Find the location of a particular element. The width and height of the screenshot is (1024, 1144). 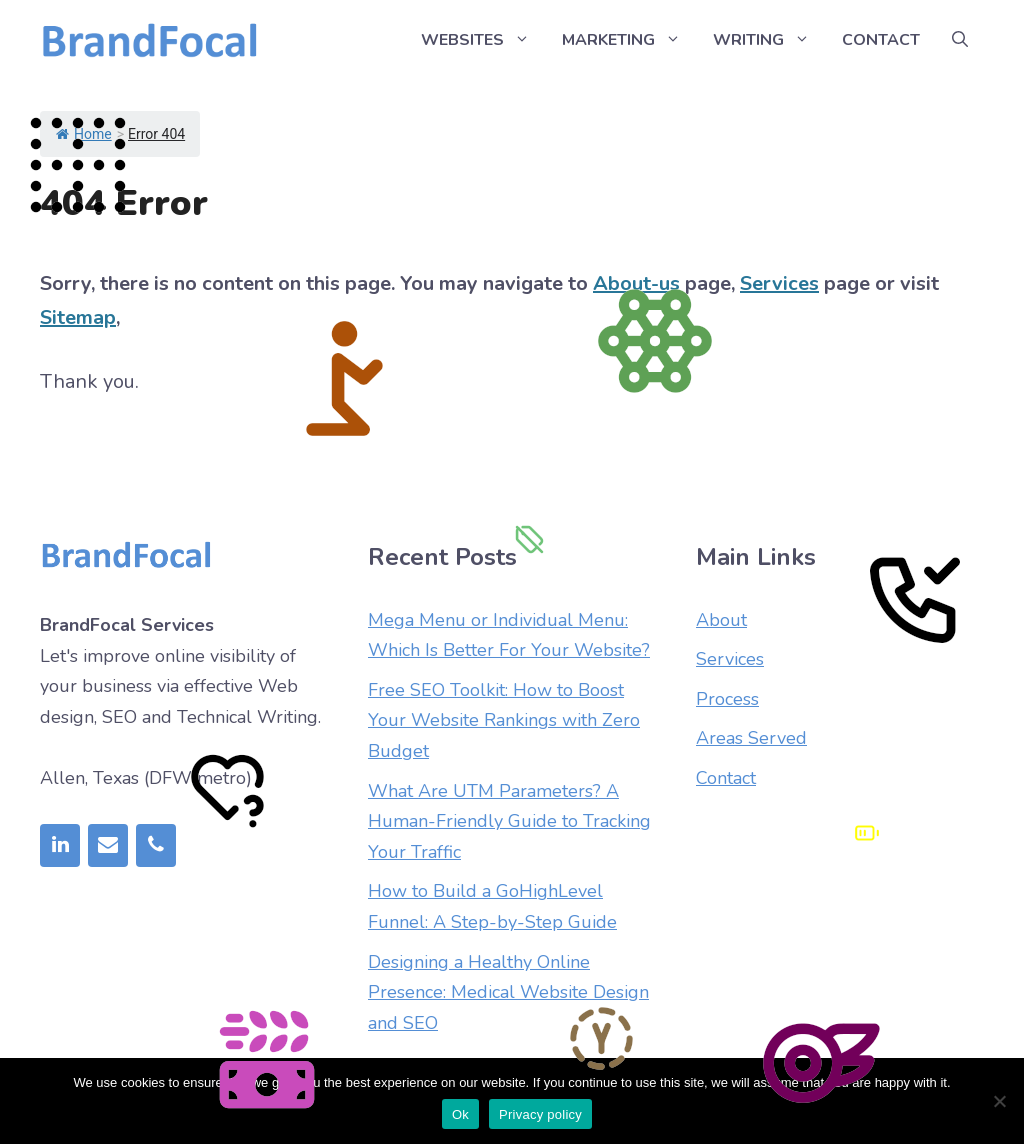

remove a tag or label is located at coordinates (529, 539).